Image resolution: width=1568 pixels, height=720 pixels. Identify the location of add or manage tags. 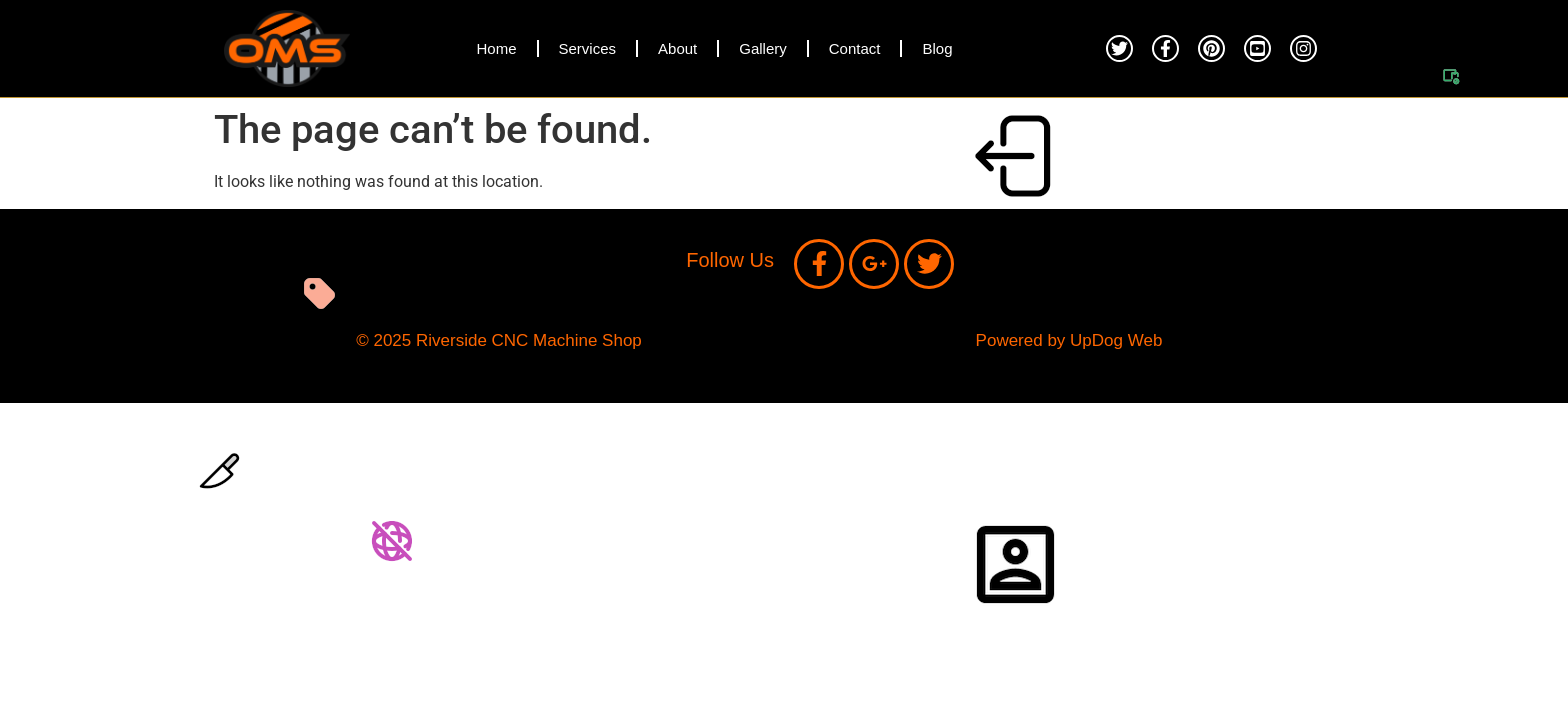
(319, 293).